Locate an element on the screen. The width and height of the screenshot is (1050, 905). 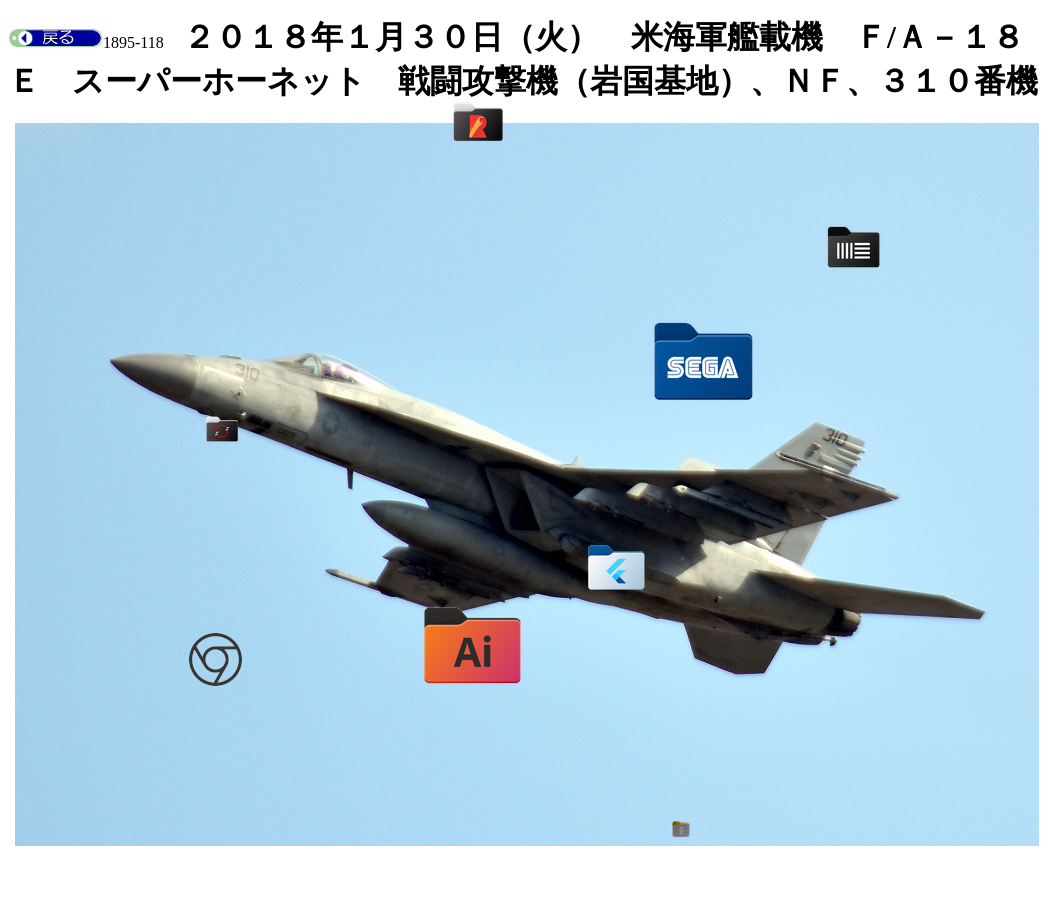
open folder containing sega games or files is located at coordinates (703, 364).